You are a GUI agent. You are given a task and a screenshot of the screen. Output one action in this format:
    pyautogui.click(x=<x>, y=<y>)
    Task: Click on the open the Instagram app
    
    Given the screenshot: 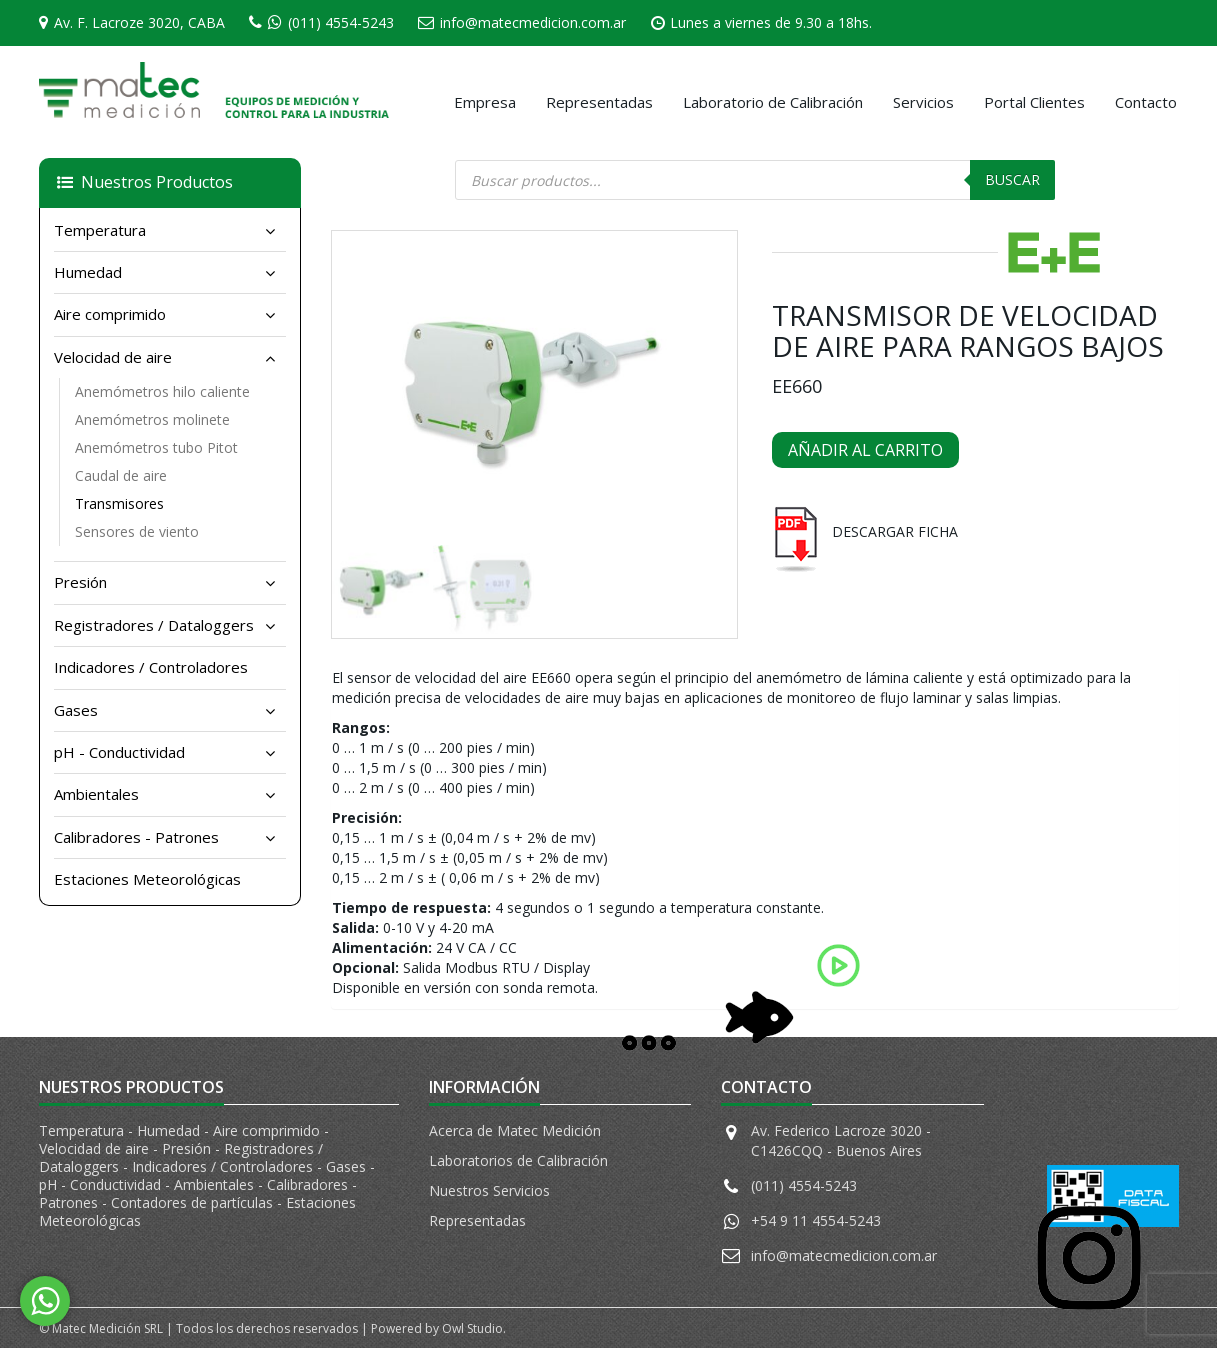 What is the action you would take?
    pyautogui.click(x=1089, y=1258)
    